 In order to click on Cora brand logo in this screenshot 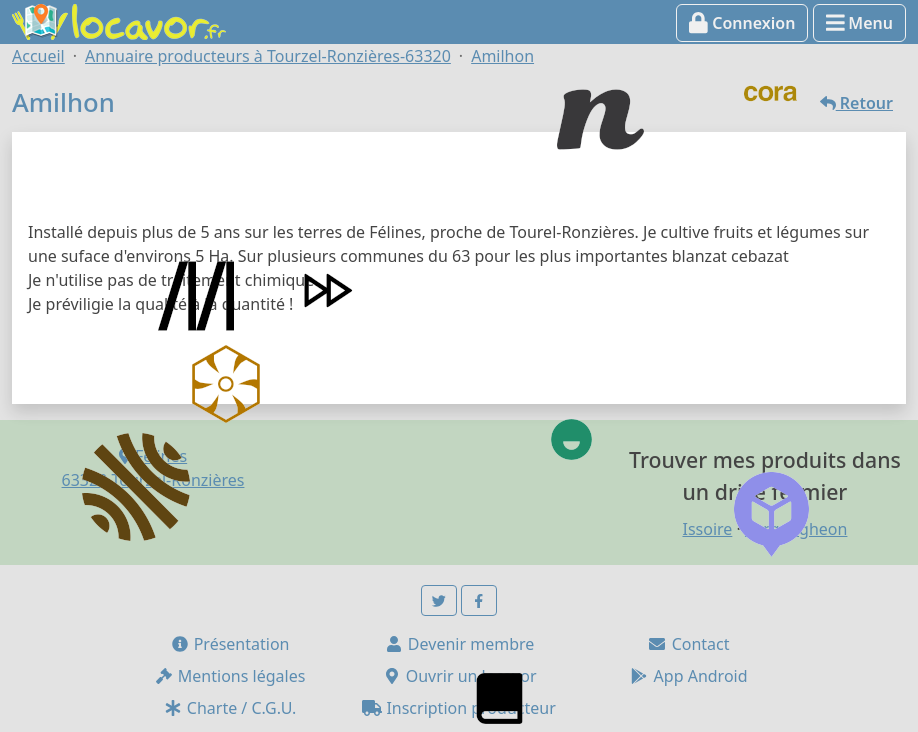, I will do `click(770, 93)`.